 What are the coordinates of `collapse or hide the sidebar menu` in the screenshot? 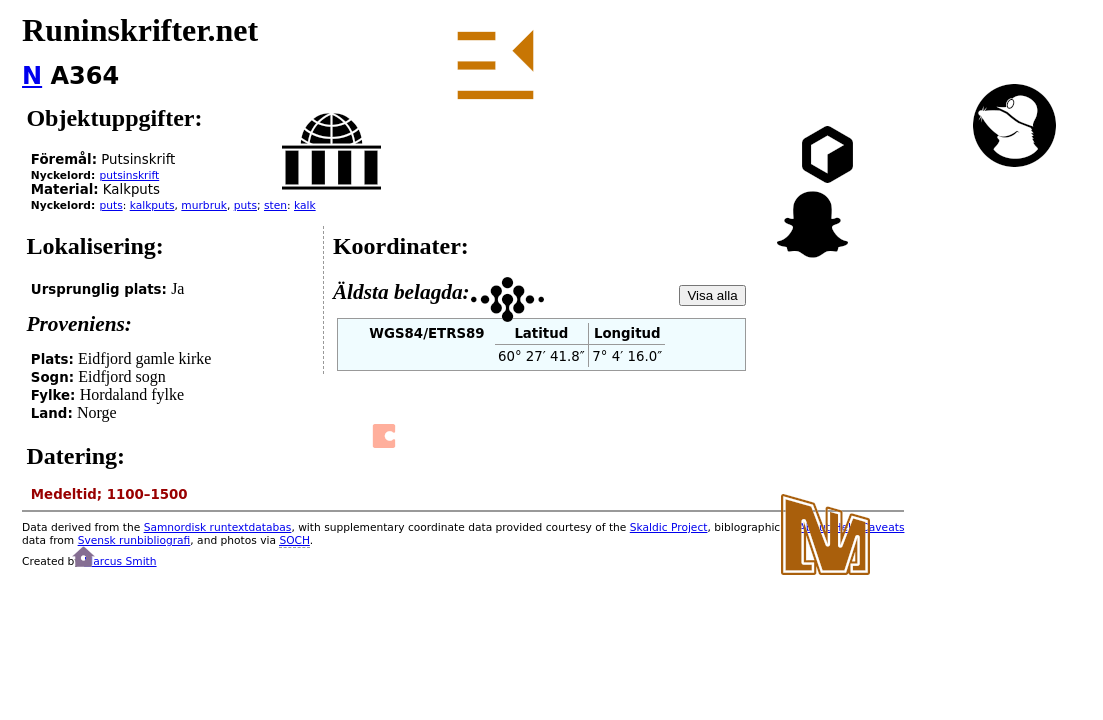 It's located at (495, 65).